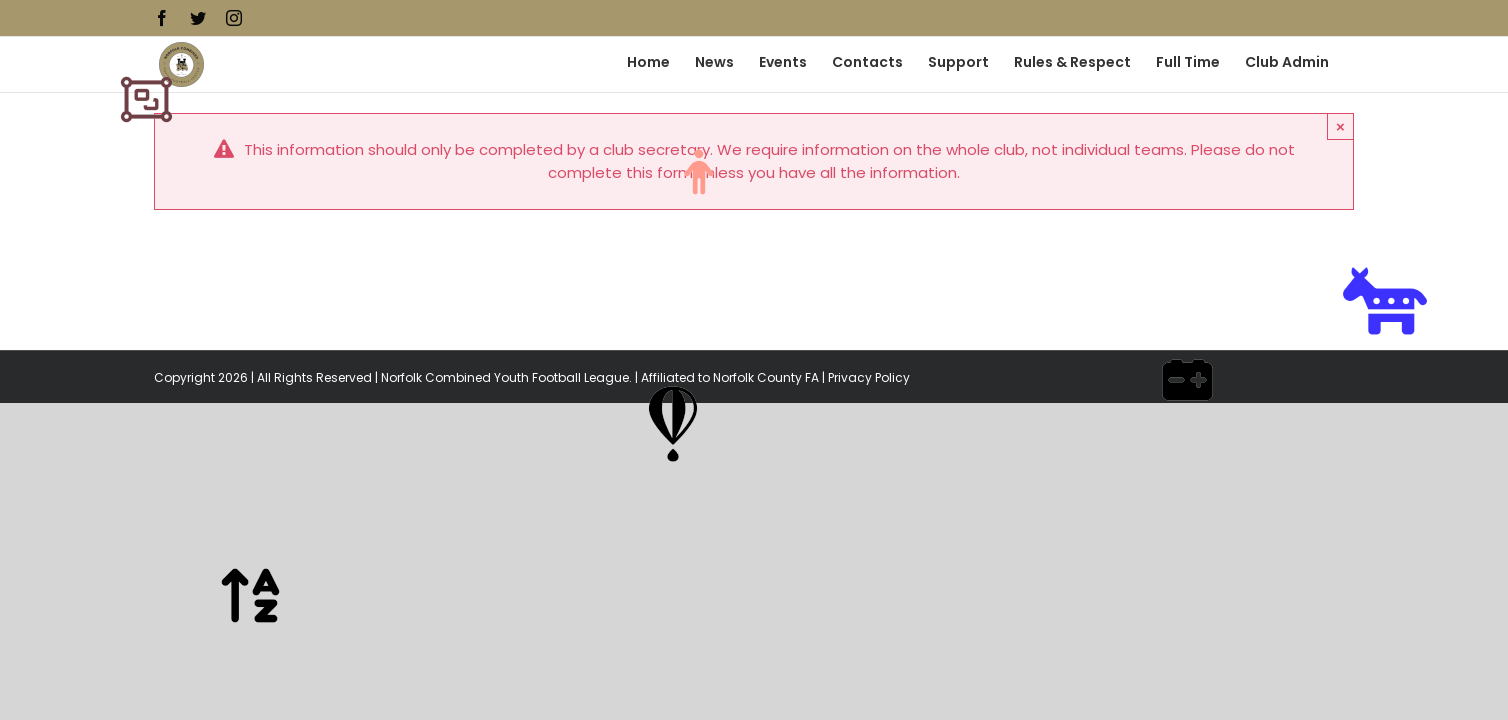 This screenshot has height=720, width=1508. What do you see at coordinates (673, 424) in the screenshot?
I see `fly.io logo - cloud hosting and deployment platform` at bounding box center [673, 424].